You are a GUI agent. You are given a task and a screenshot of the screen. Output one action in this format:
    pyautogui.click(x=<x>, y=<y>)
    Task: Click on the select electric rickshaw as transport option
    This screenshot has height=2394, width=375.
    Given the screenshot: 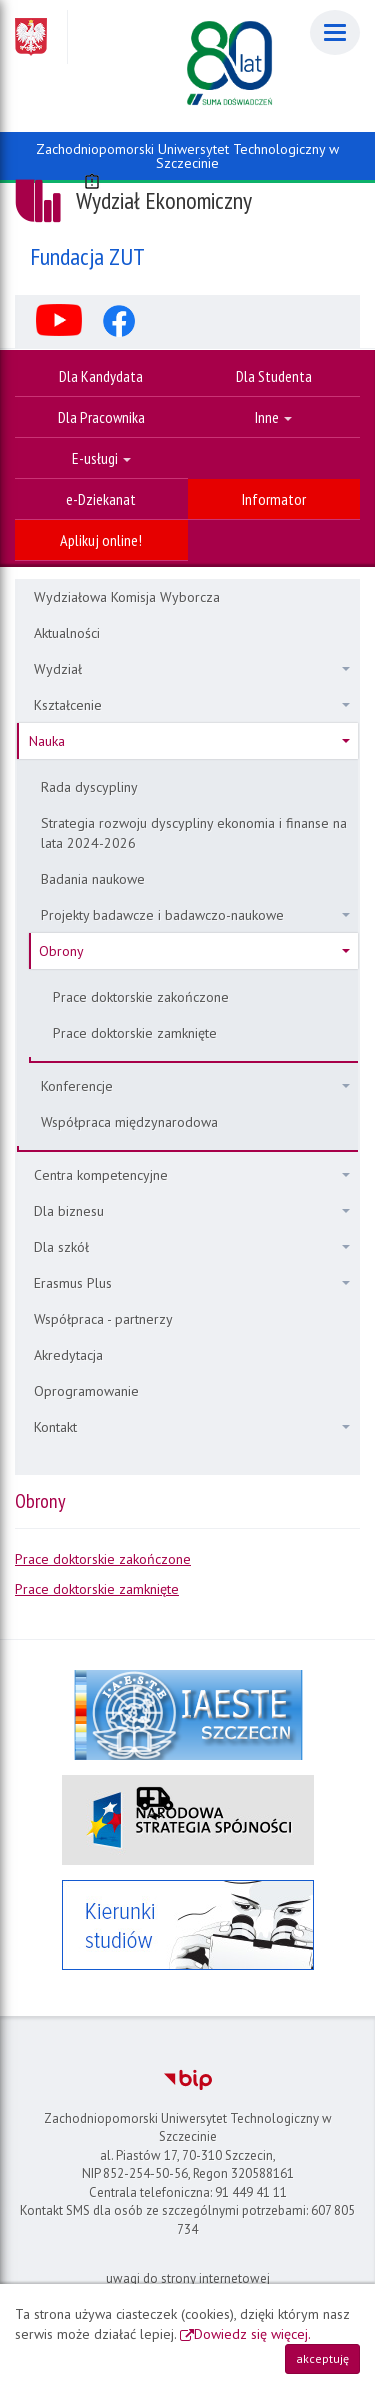 What is the action you would take?
    pyautogui.click(x=155, y=1802)
    